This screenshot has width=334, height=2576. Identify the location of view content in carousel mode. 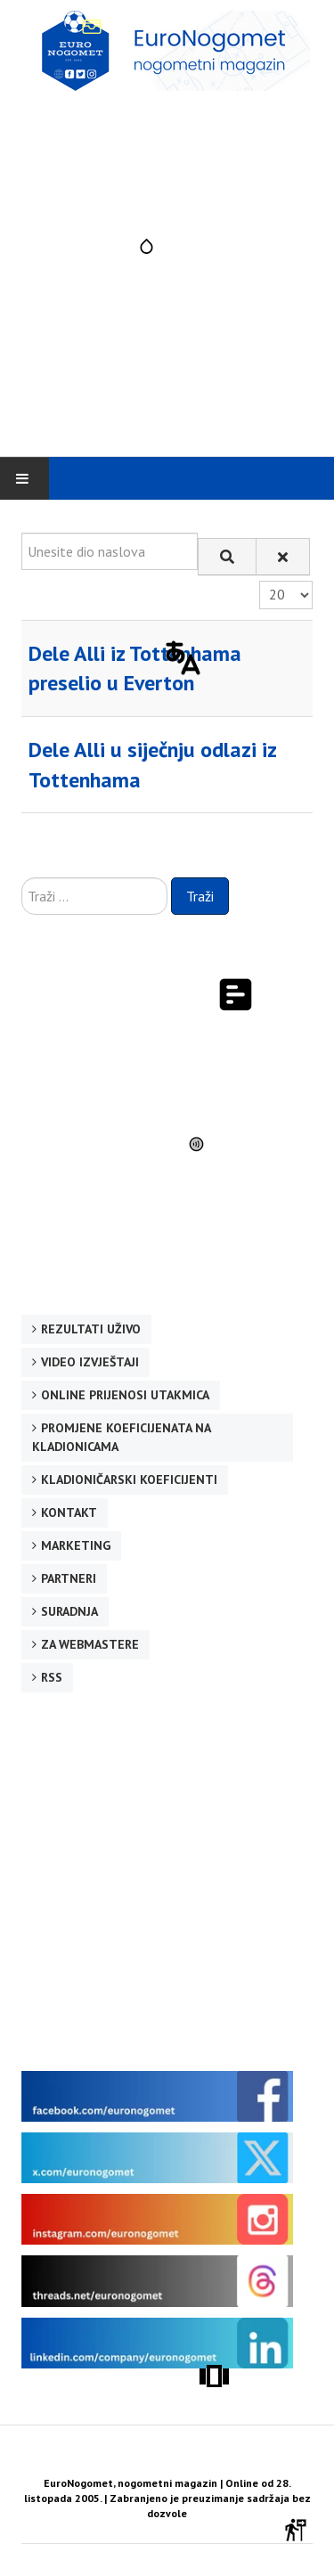
(214, 2376).